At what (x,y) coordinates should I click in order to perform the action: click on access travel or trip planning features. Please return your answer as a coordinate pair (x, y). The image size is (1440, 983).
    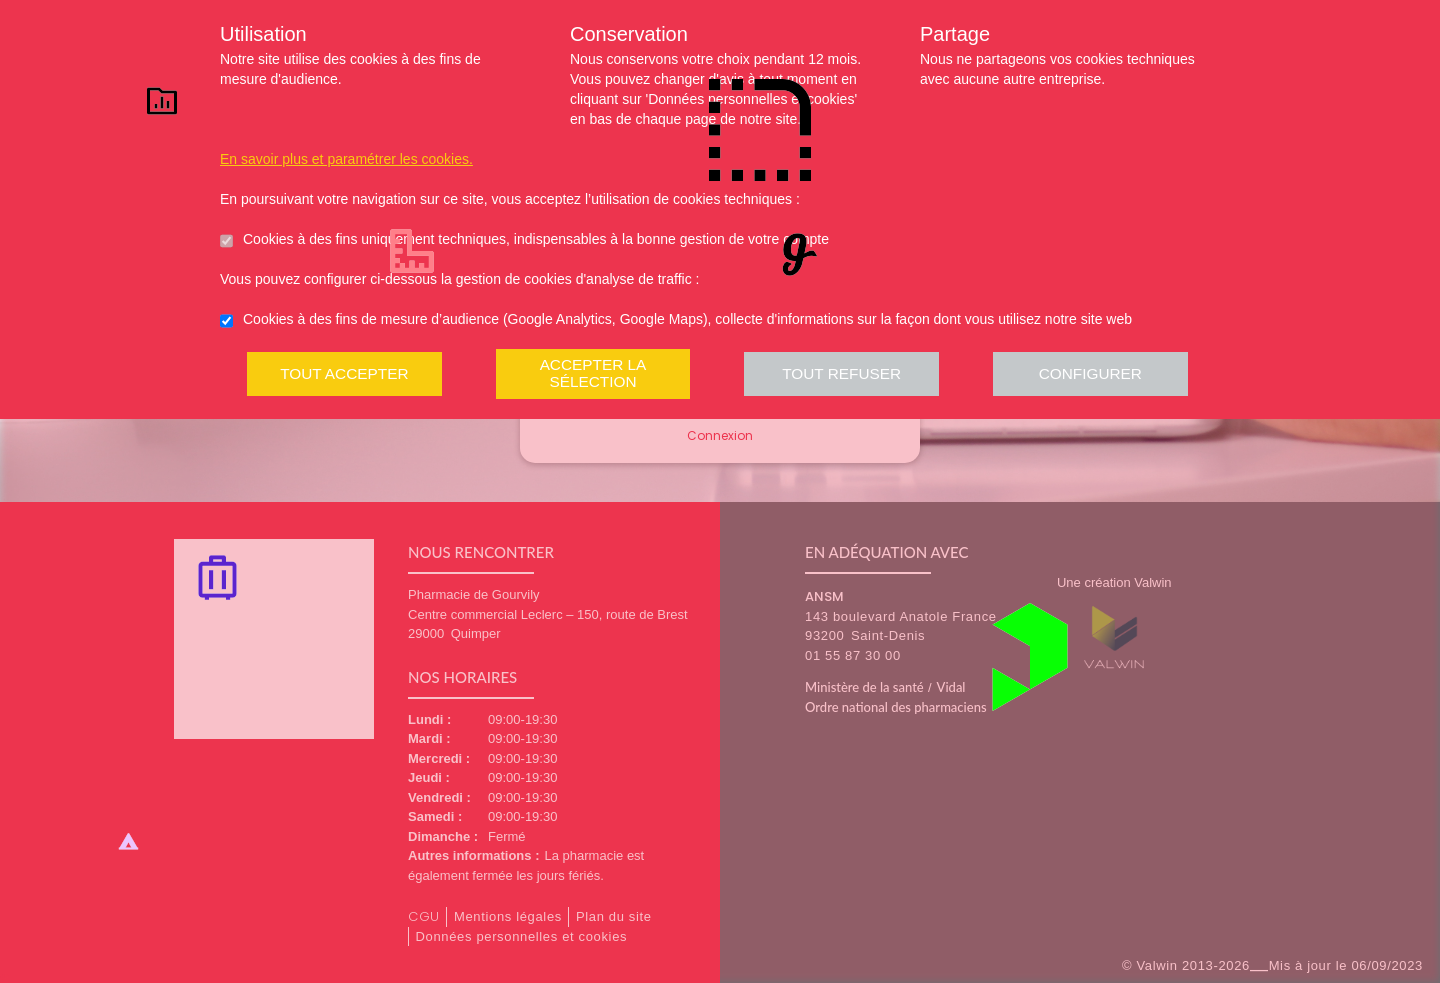
    Looking at the image, I should click on (217, 576).